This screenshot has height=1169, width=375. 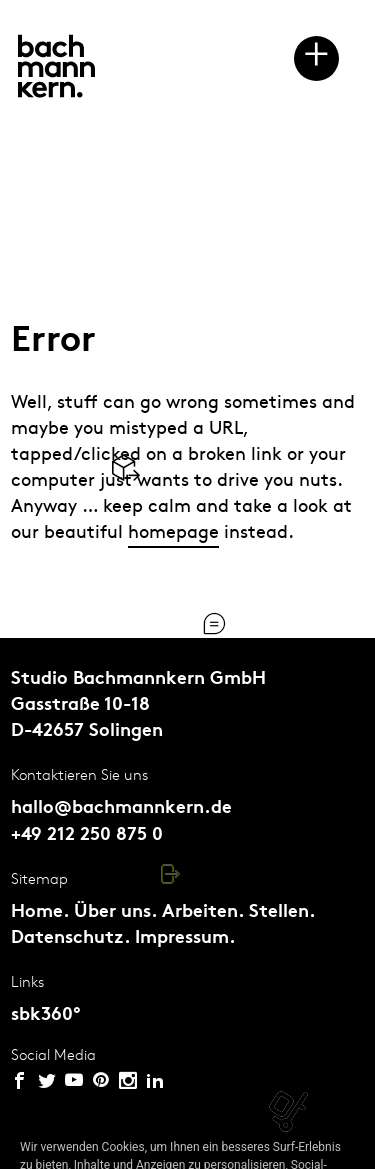 What do you see at coordinates (126, 468) in the screenshot?
I see `view packages that depend on this project` at bounding box center [126, 468].